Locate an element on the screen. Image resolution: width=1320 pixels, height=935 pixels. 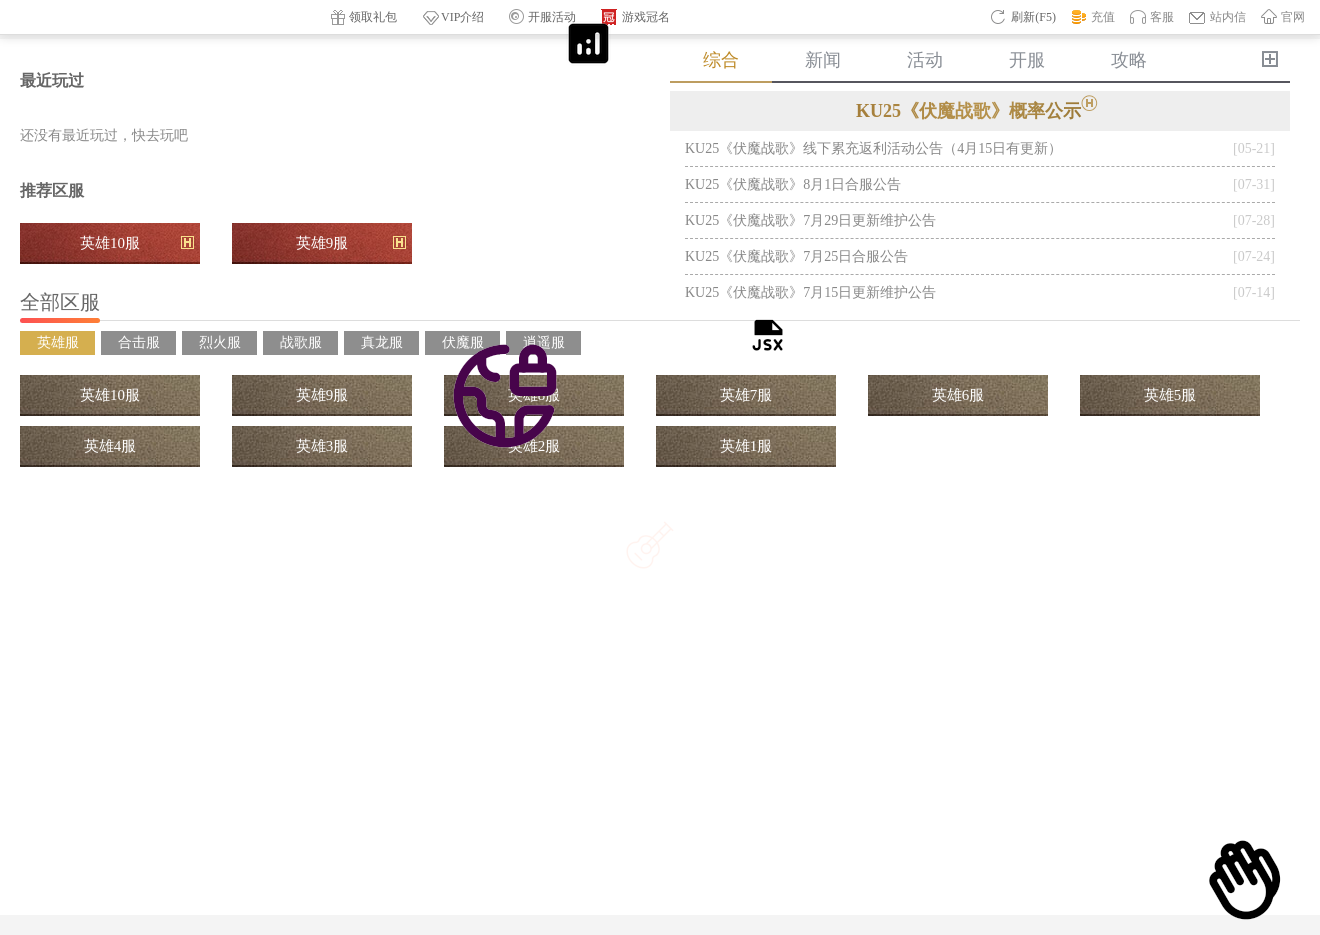
access global security or privacy settings is located at coordinates (505, 396).